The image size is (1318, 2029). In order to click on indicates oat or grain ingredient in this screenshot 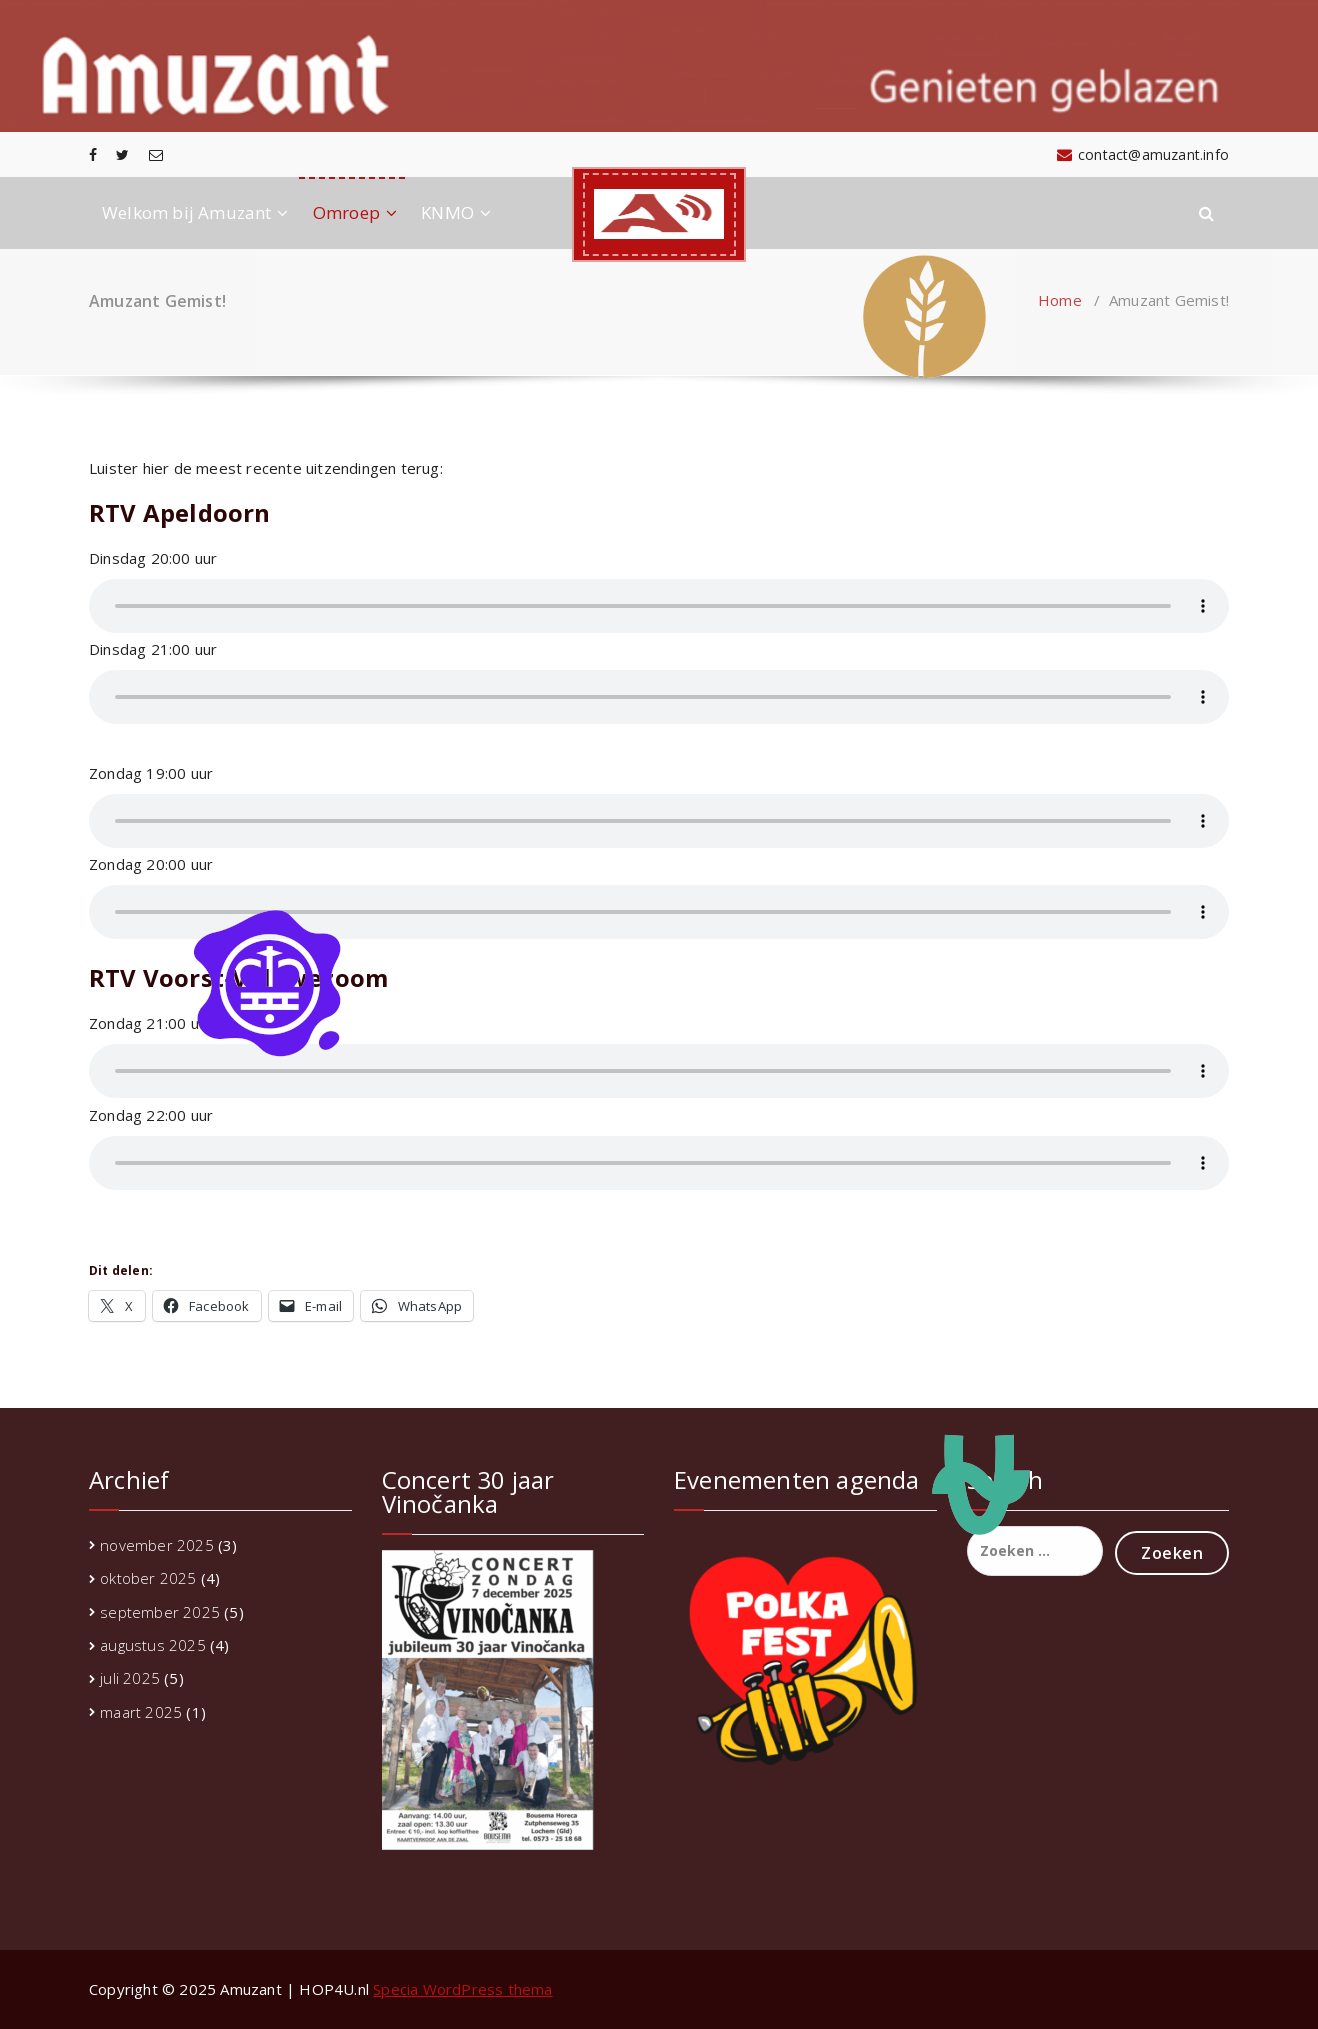, I will do `click(924, 315)`.